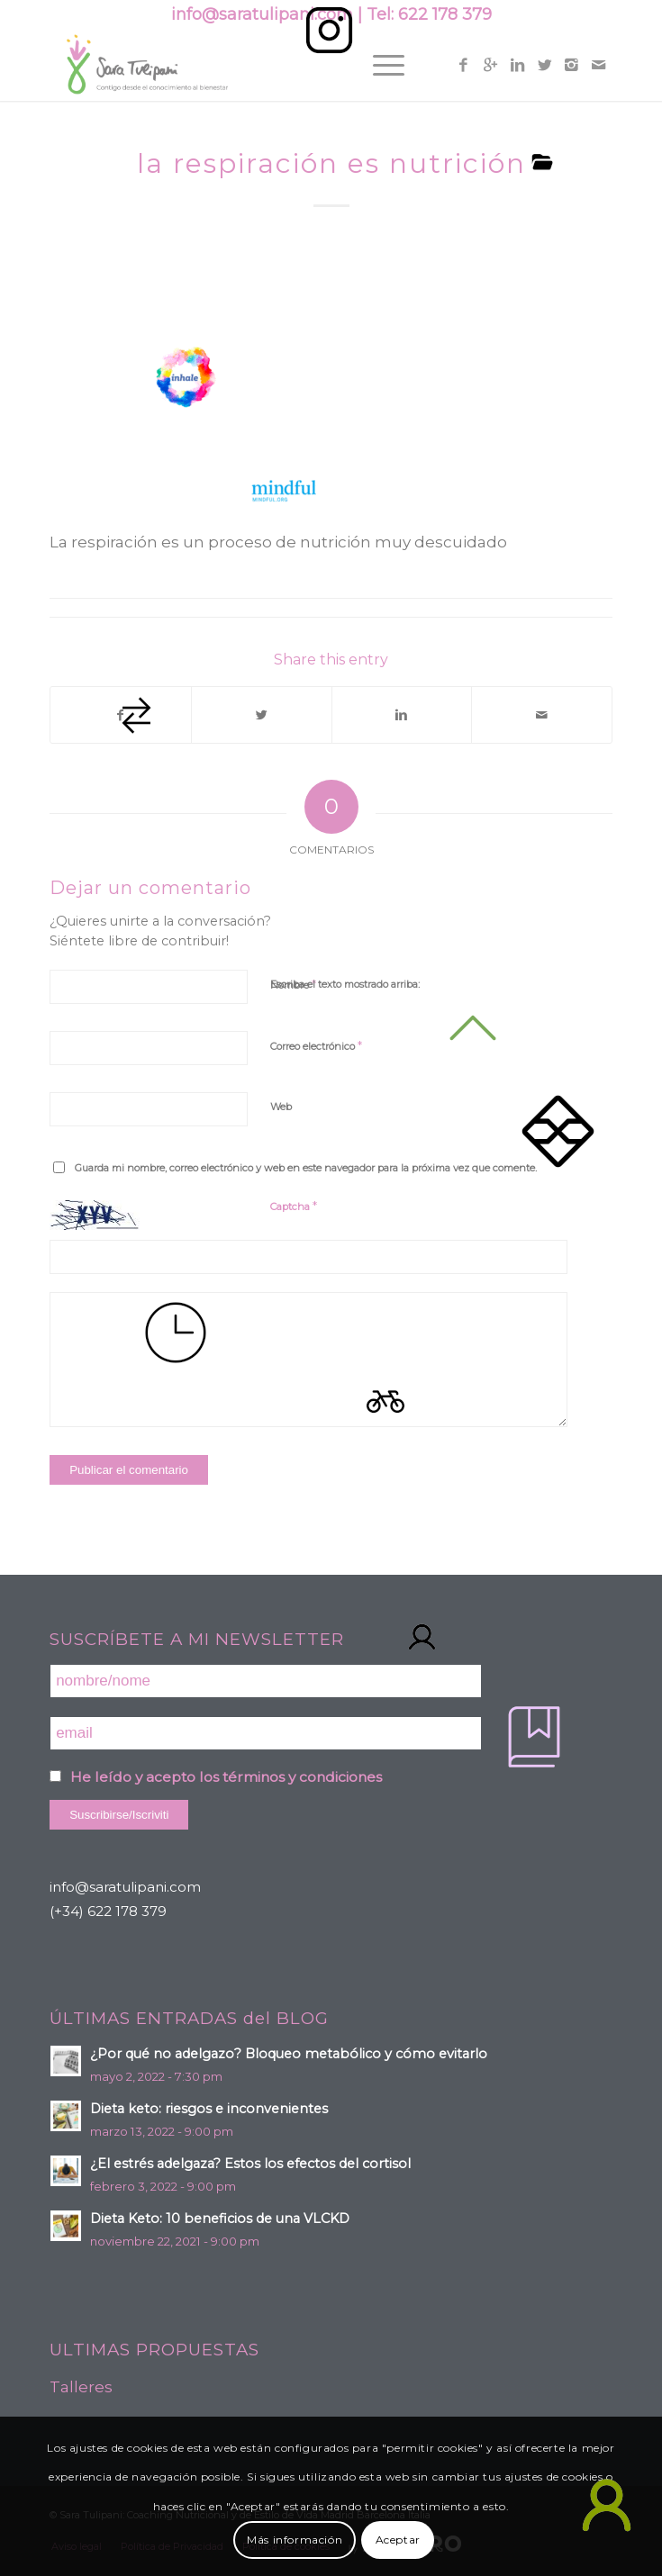 This screenshot has width=662, height=2576. I want to click on collapse an expanded section, so click(473, 1041).